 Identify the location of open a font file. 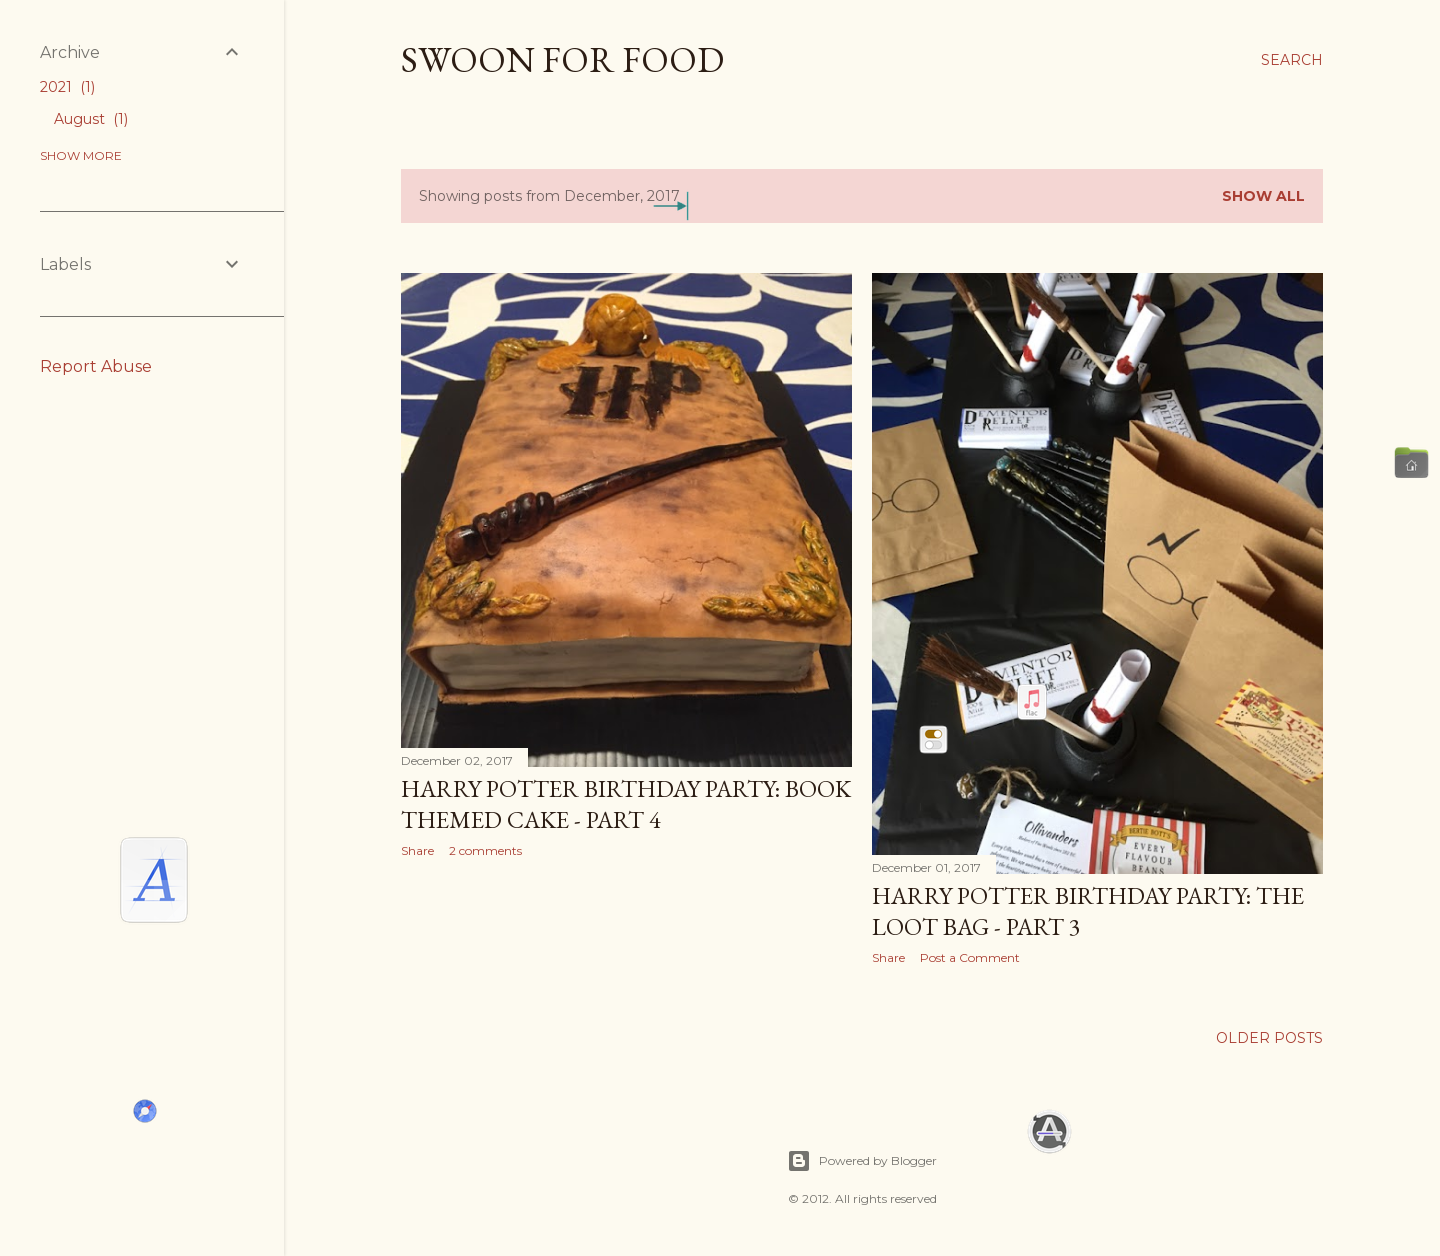
(154, 880).